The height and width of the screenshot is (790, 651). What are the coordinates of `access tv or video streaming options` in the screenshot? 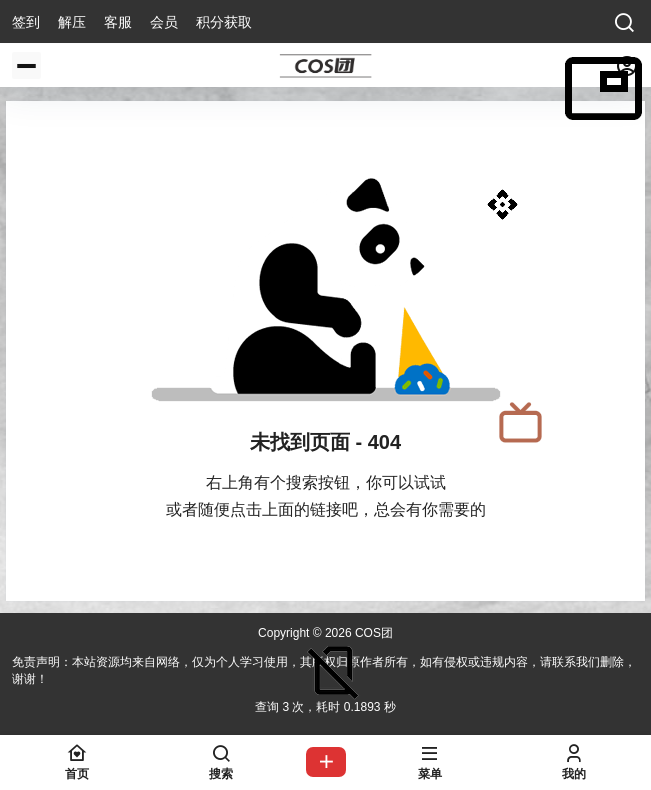 It's located at (520, 423).